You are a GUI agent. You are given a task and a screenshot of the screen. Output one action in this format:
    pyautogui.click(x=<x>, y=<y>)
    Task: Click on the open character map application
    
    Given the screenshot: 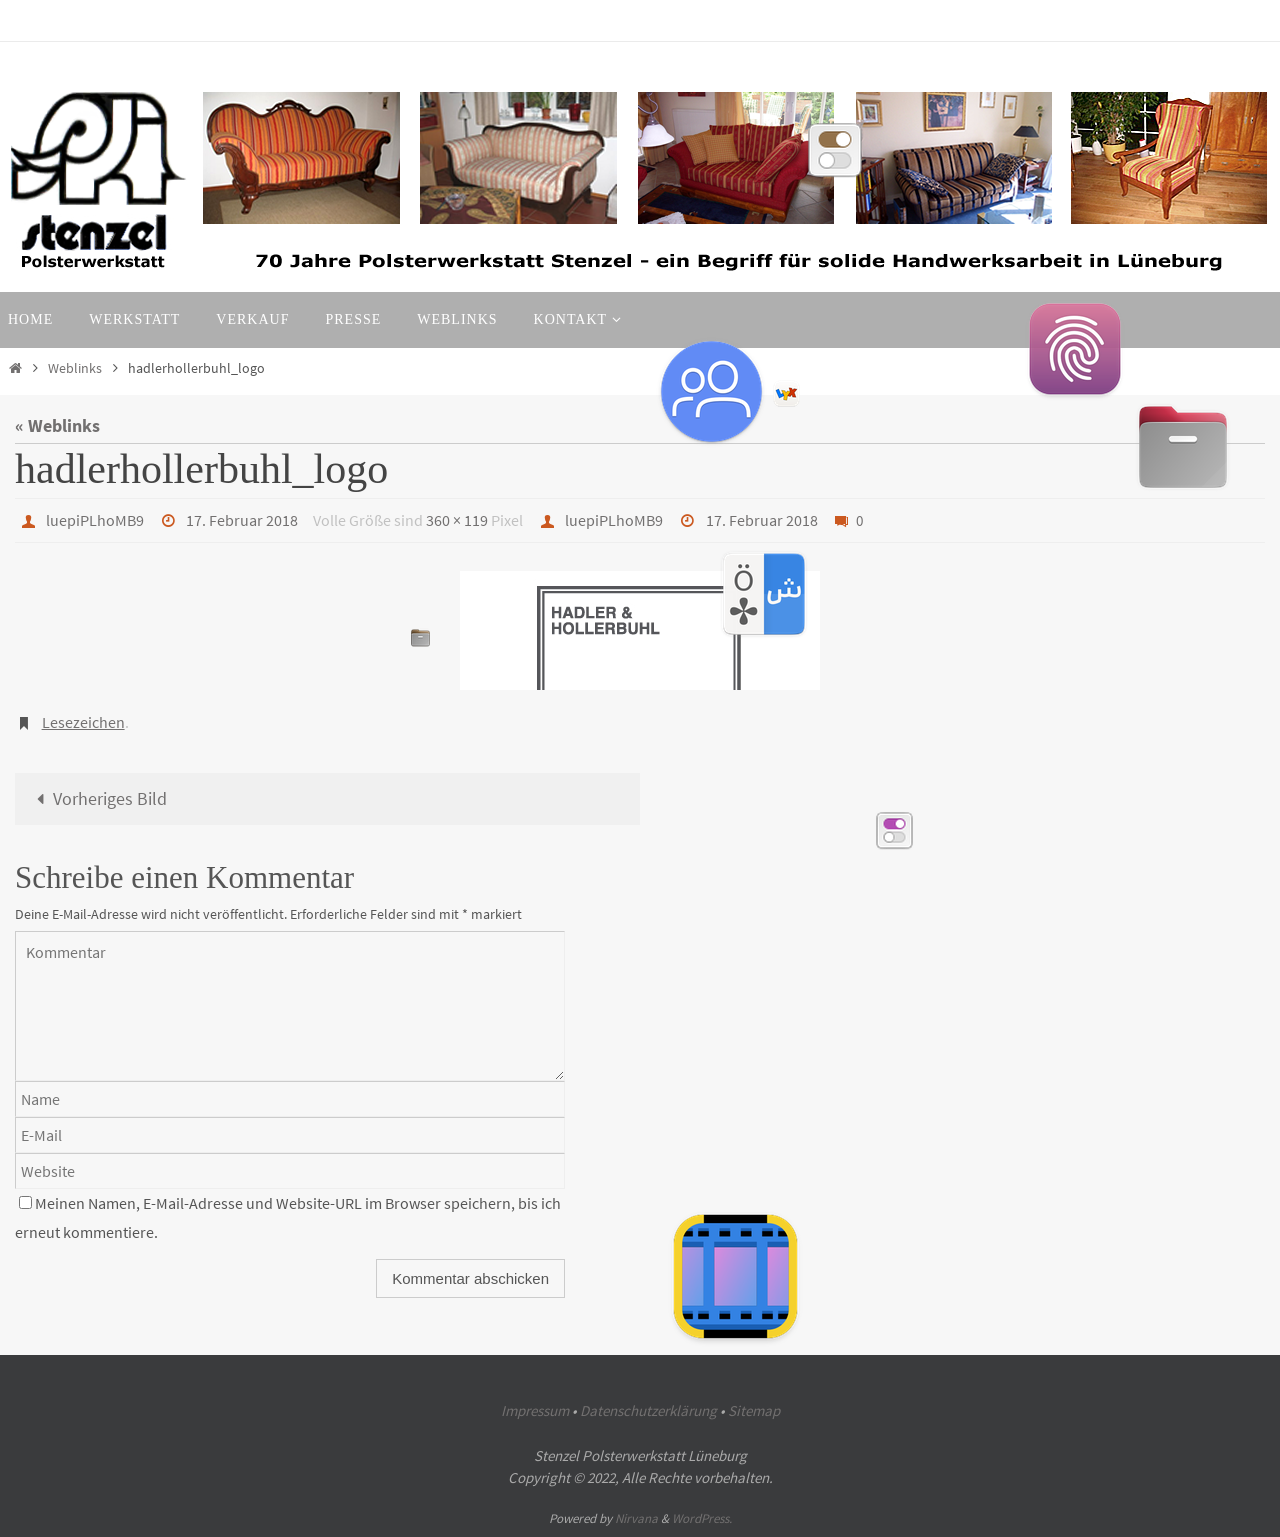 What is the action you would take?
    pyautogui.click(x=764, y=594)
    